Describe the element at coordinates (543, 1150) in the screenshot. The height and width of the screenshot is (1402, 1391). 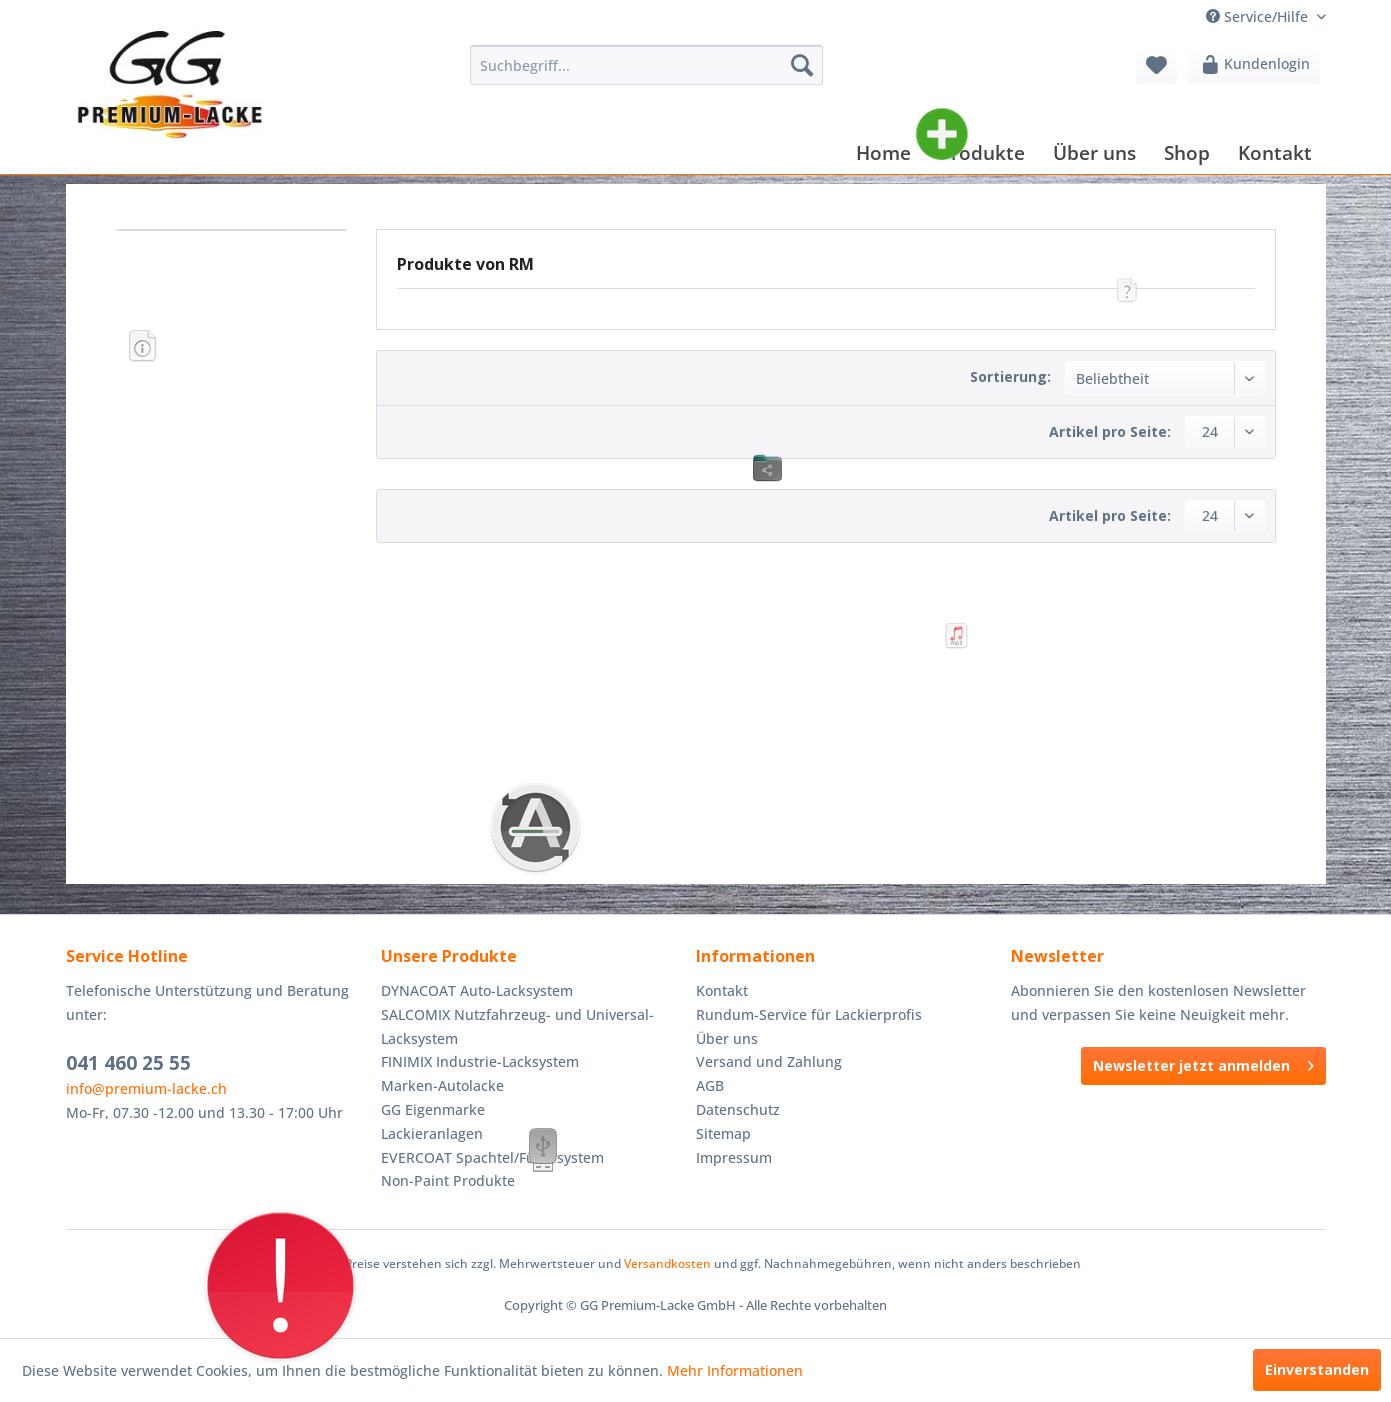
I see `access connected USB drive` at that location.